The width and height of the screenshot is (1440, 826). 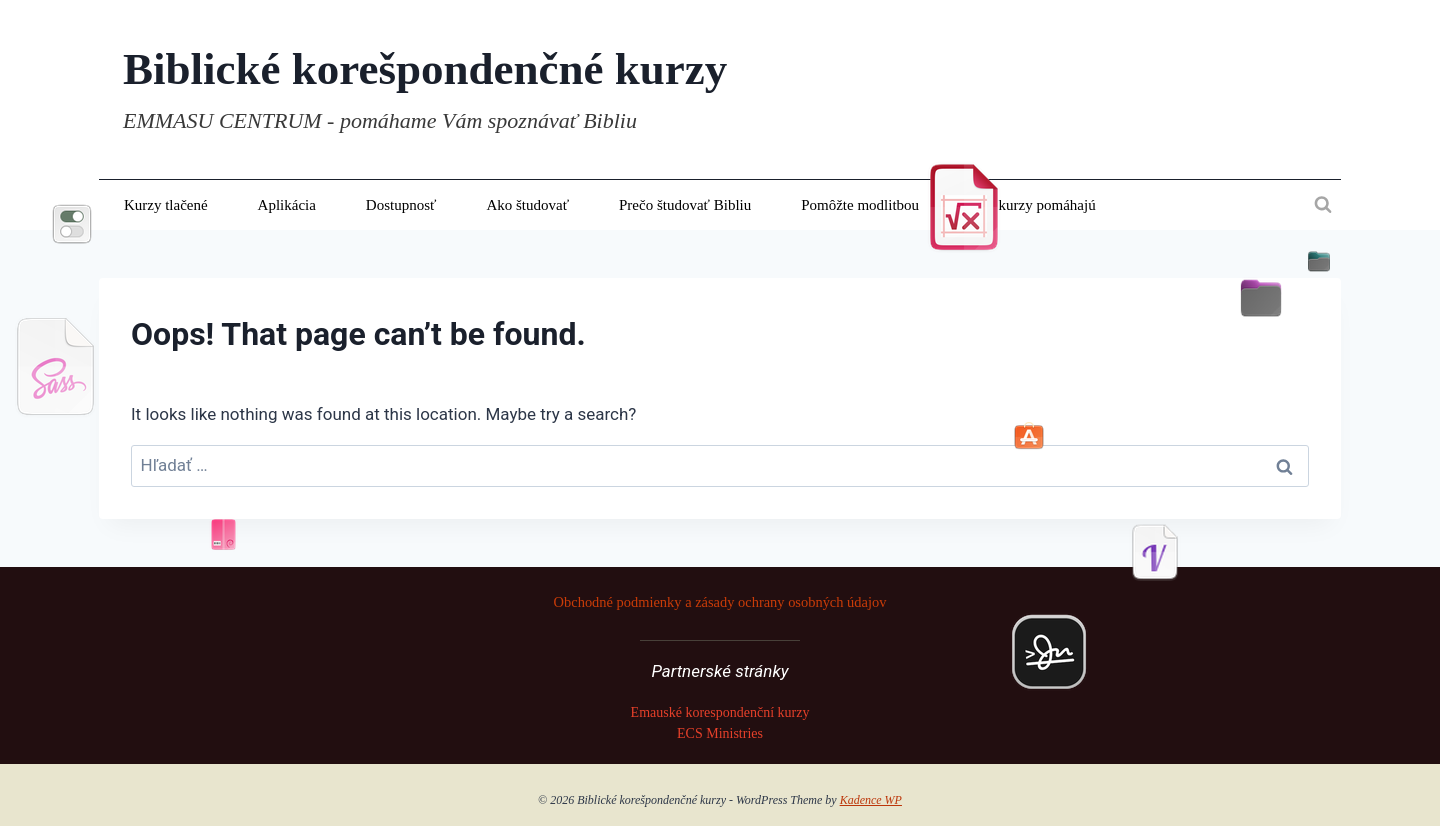 I want to click on view contents of an open folder, so click(x=1319, y=261).